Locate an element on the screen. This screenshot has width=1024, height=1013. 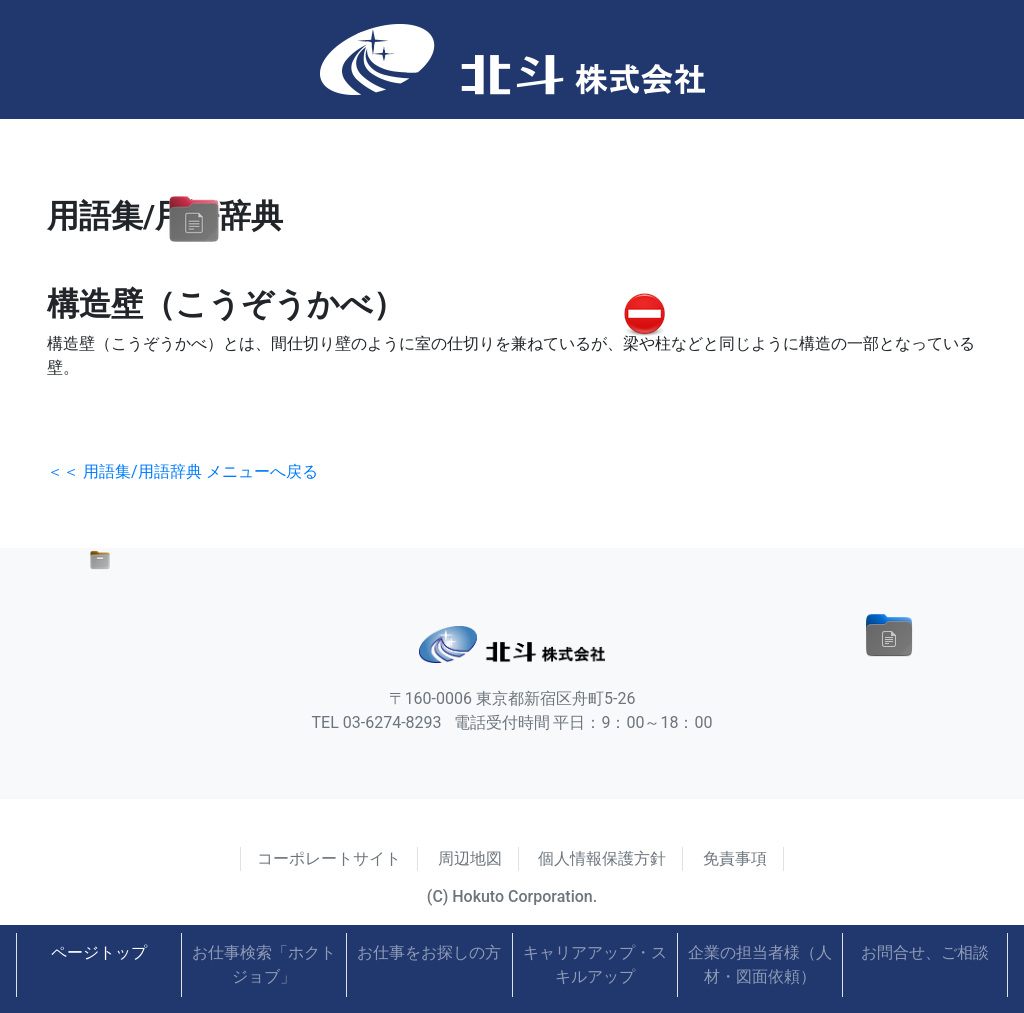
indicates an error or critical issue has occurred is located at coordinates (645, 314).